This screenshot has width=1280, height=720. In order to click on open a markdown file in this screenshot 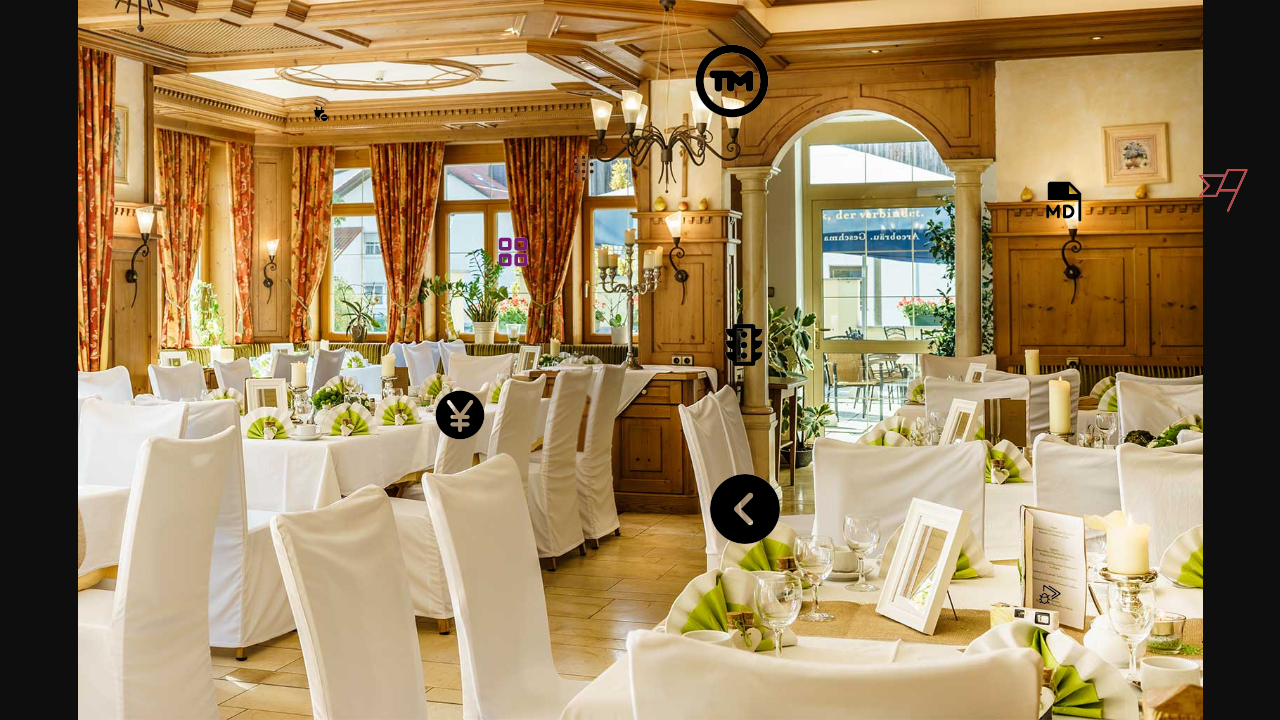, I will do `click(1064, 201)`.